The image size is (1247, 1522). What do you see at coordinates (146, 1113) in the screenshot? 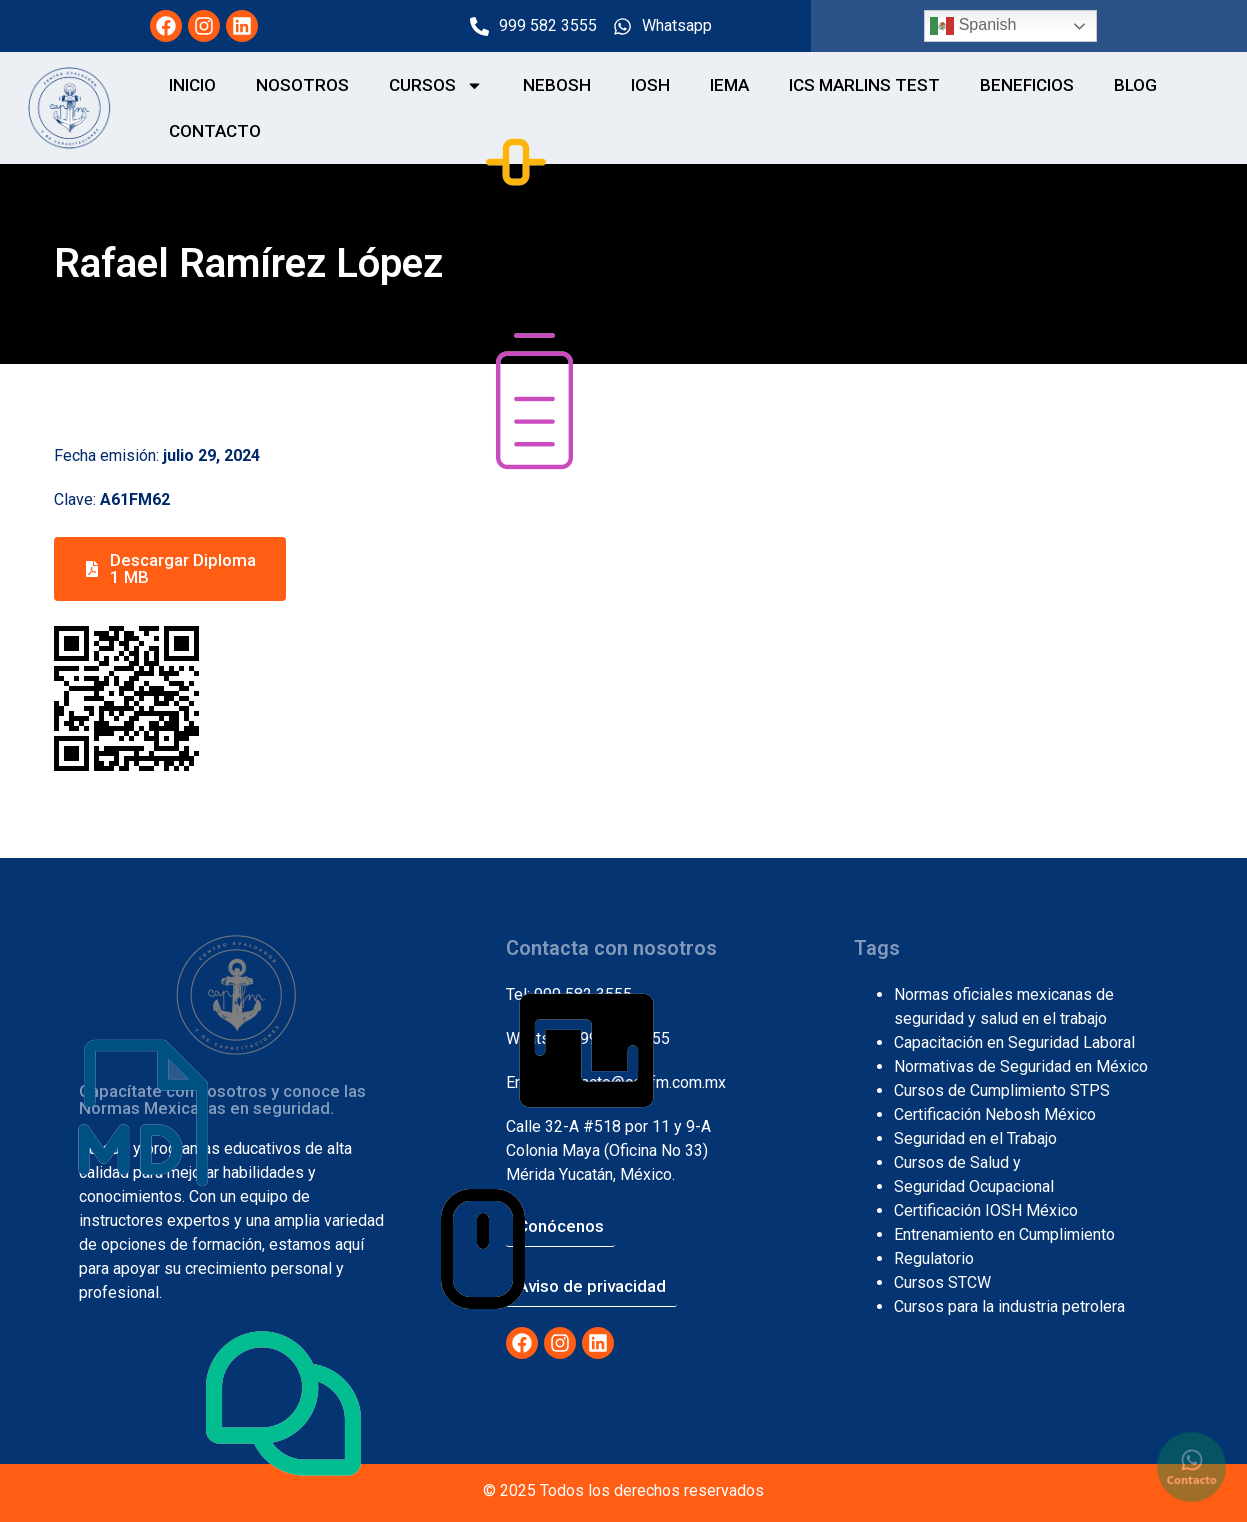
I see `markdown file type indicator` at bounding box center [146, 1113].